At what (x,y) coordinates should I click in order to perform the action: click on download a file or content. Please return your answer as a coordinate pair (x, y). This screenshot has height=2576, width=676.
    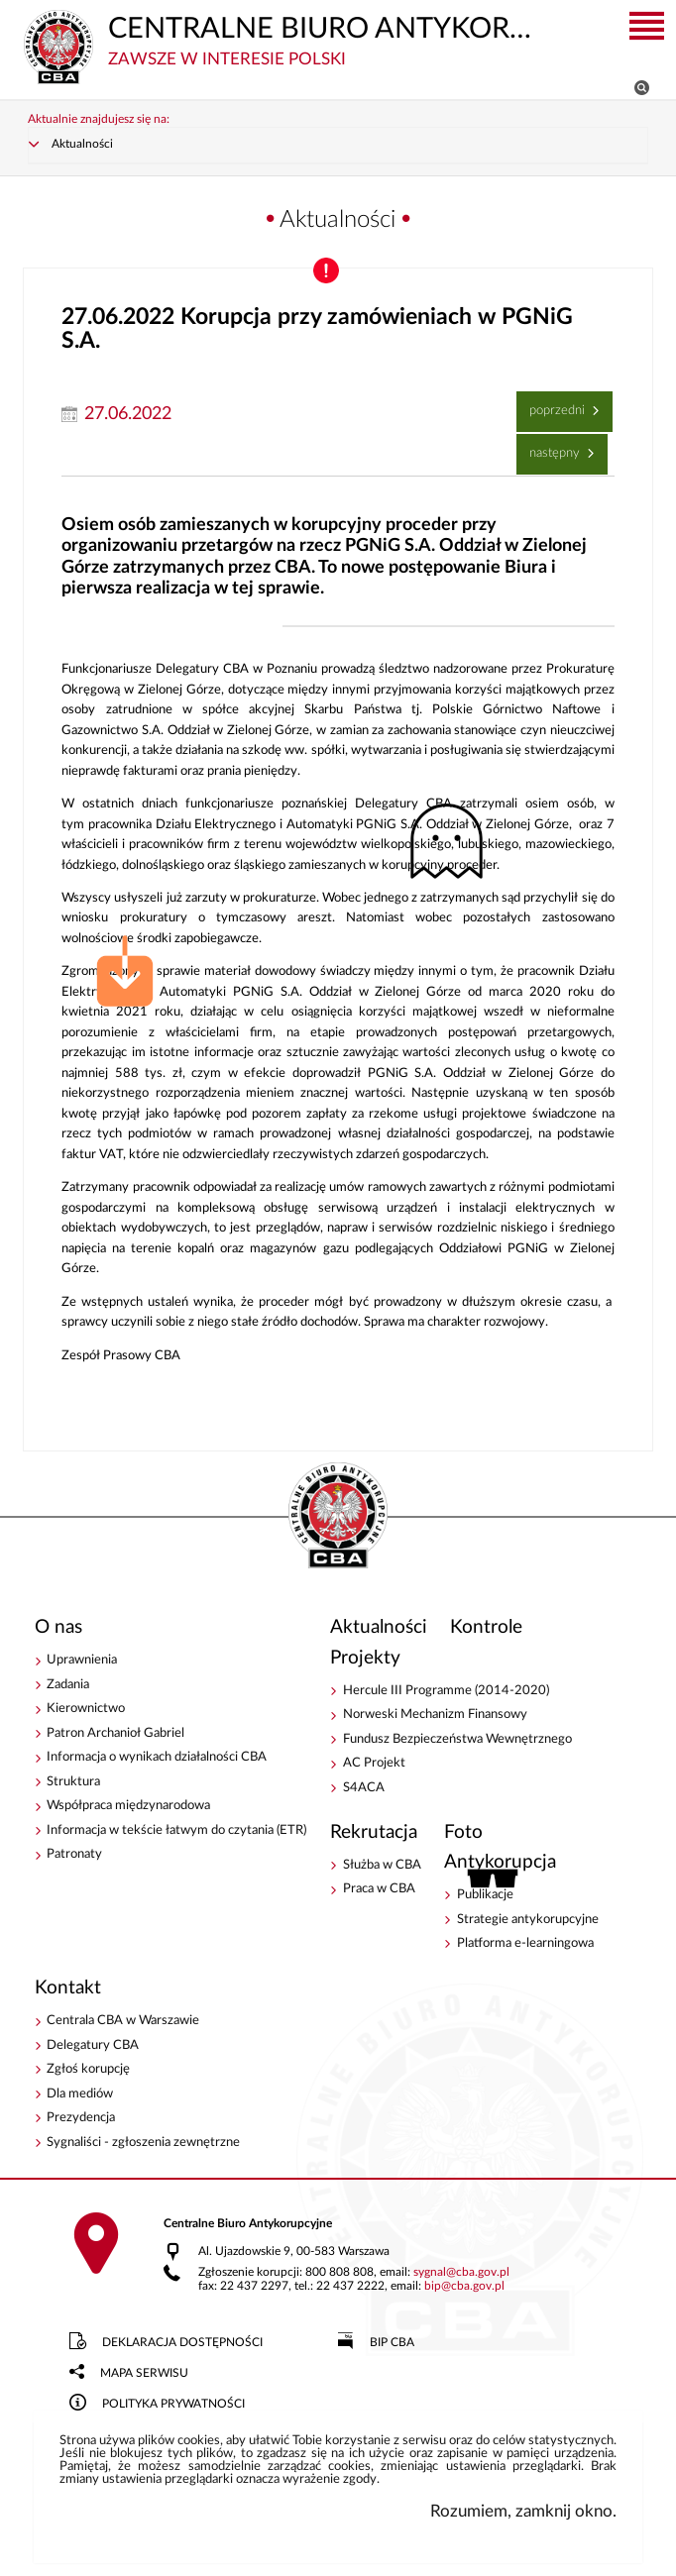
    Looking at the image, I should click on (125, 971).